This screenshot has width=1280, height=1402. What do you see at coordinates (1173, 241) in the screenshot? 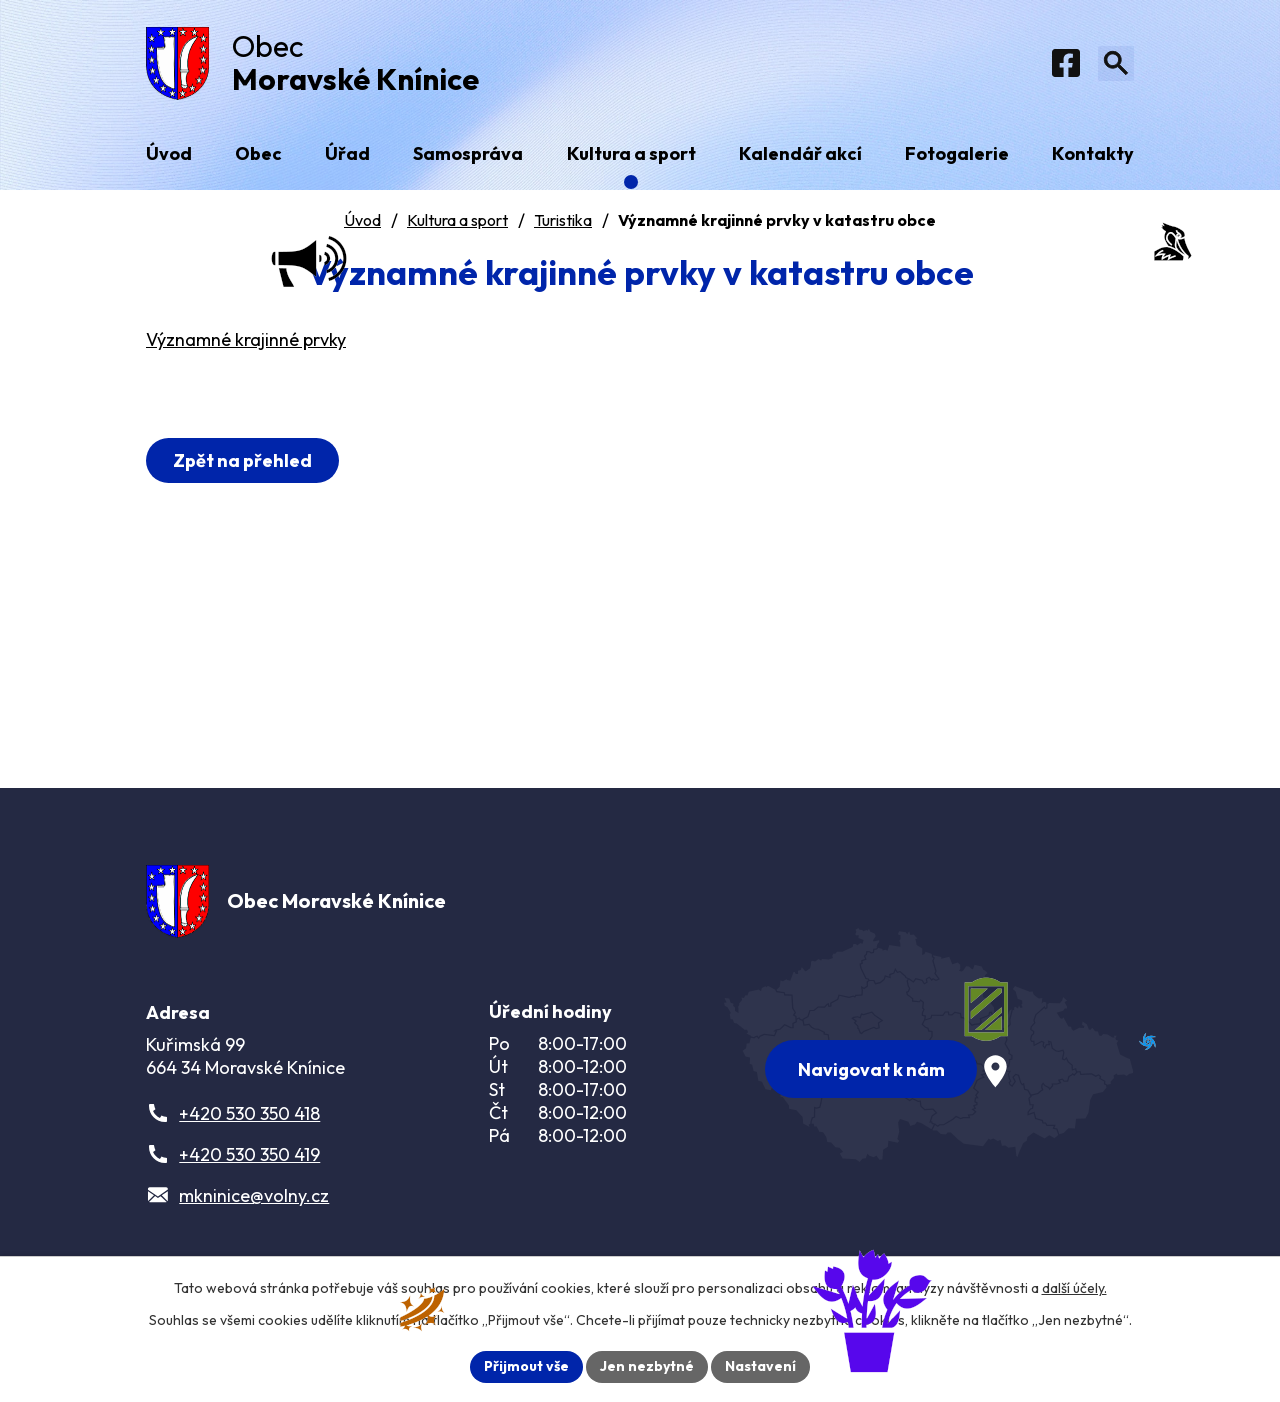
I see `shoebill stork bird icon` at bounding box center [1173, 241].